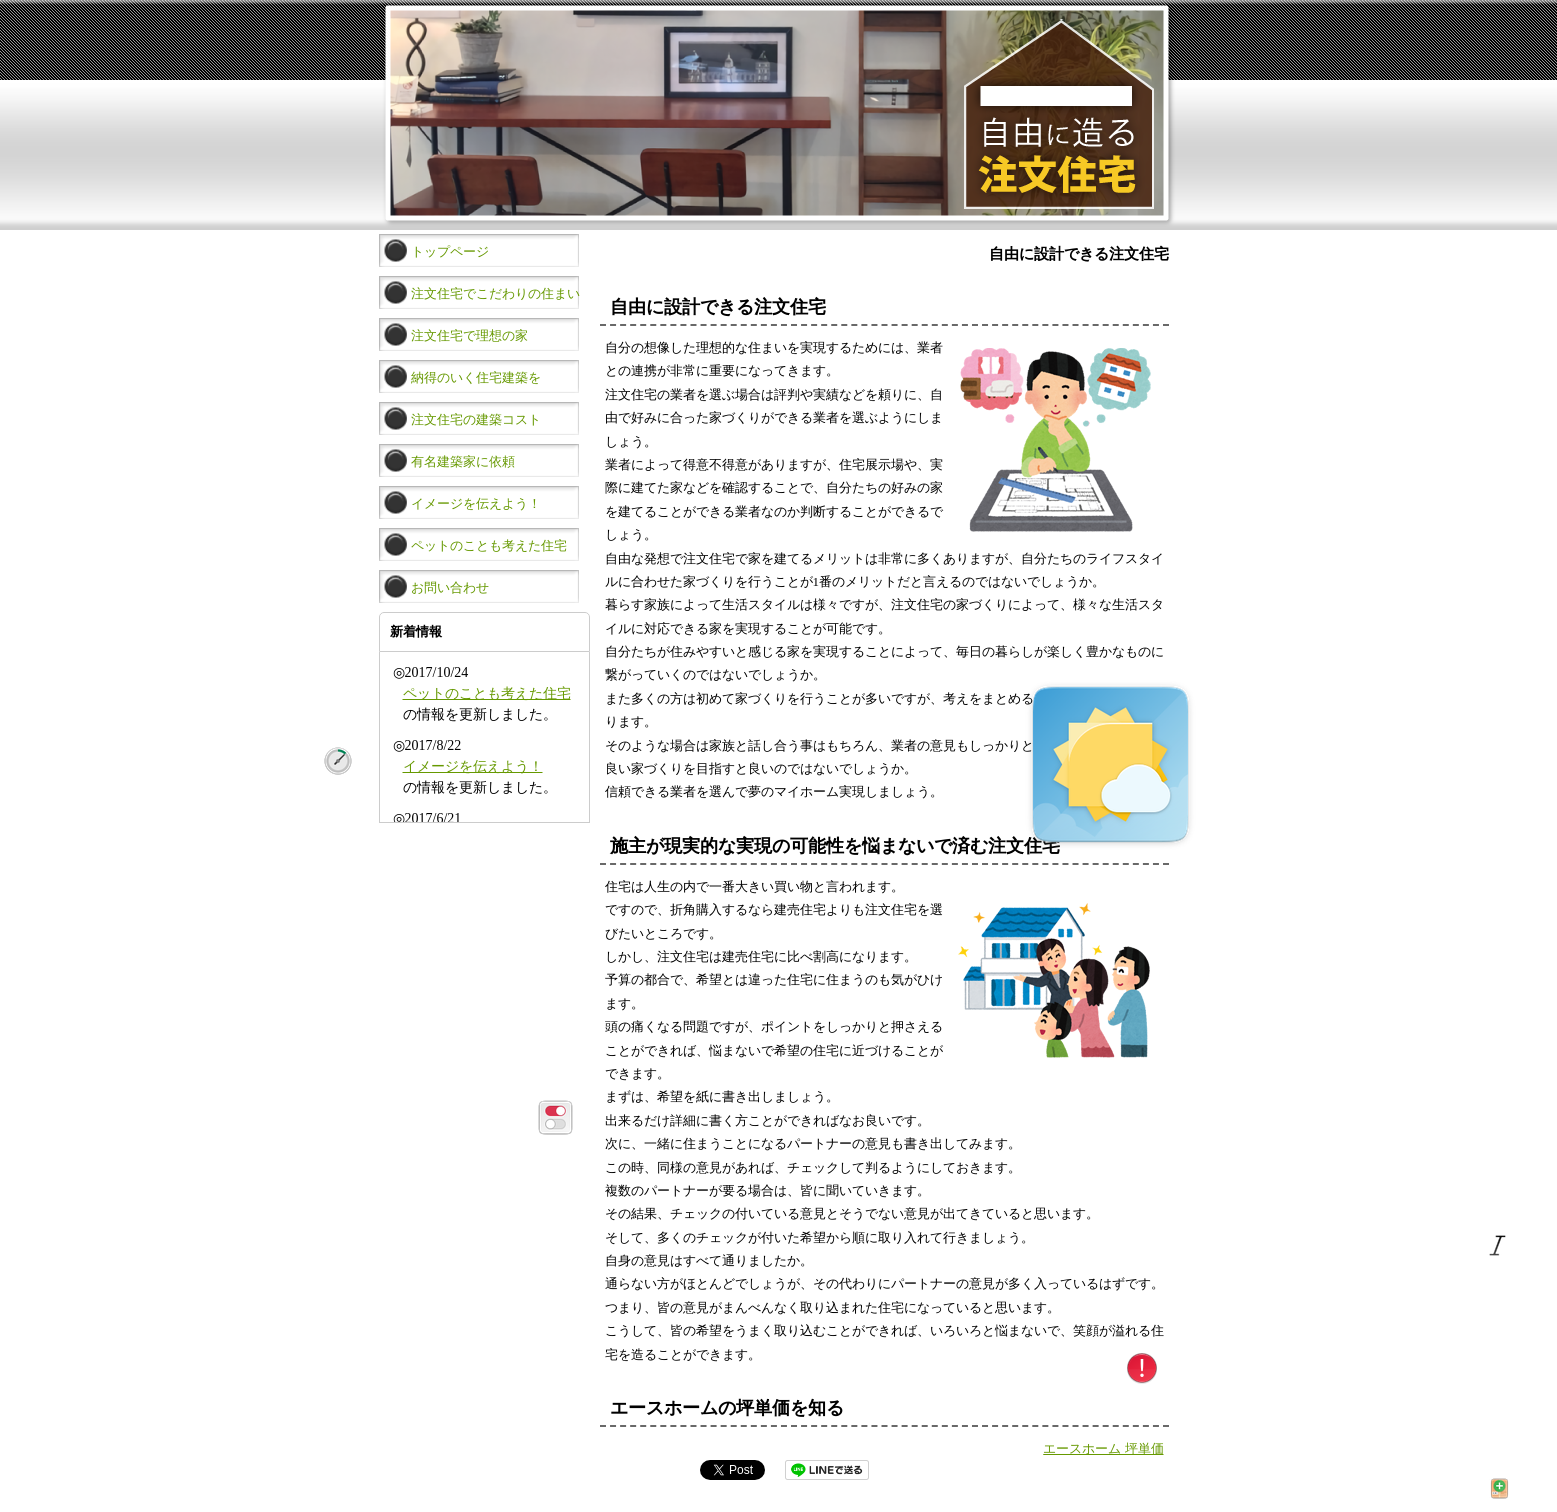 The width and height of the screenshot is (1557, 1512). I want to click on apply italic formatting to selected text, so click(1497, 1245).